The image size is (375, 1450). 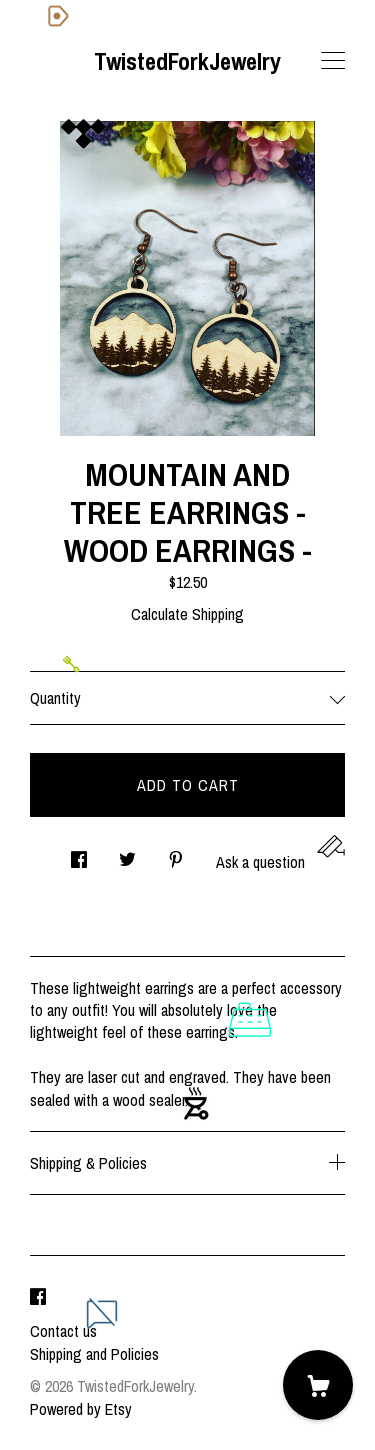 I want to click on access grilling or barbecue tools, so click(x=71, y=664).